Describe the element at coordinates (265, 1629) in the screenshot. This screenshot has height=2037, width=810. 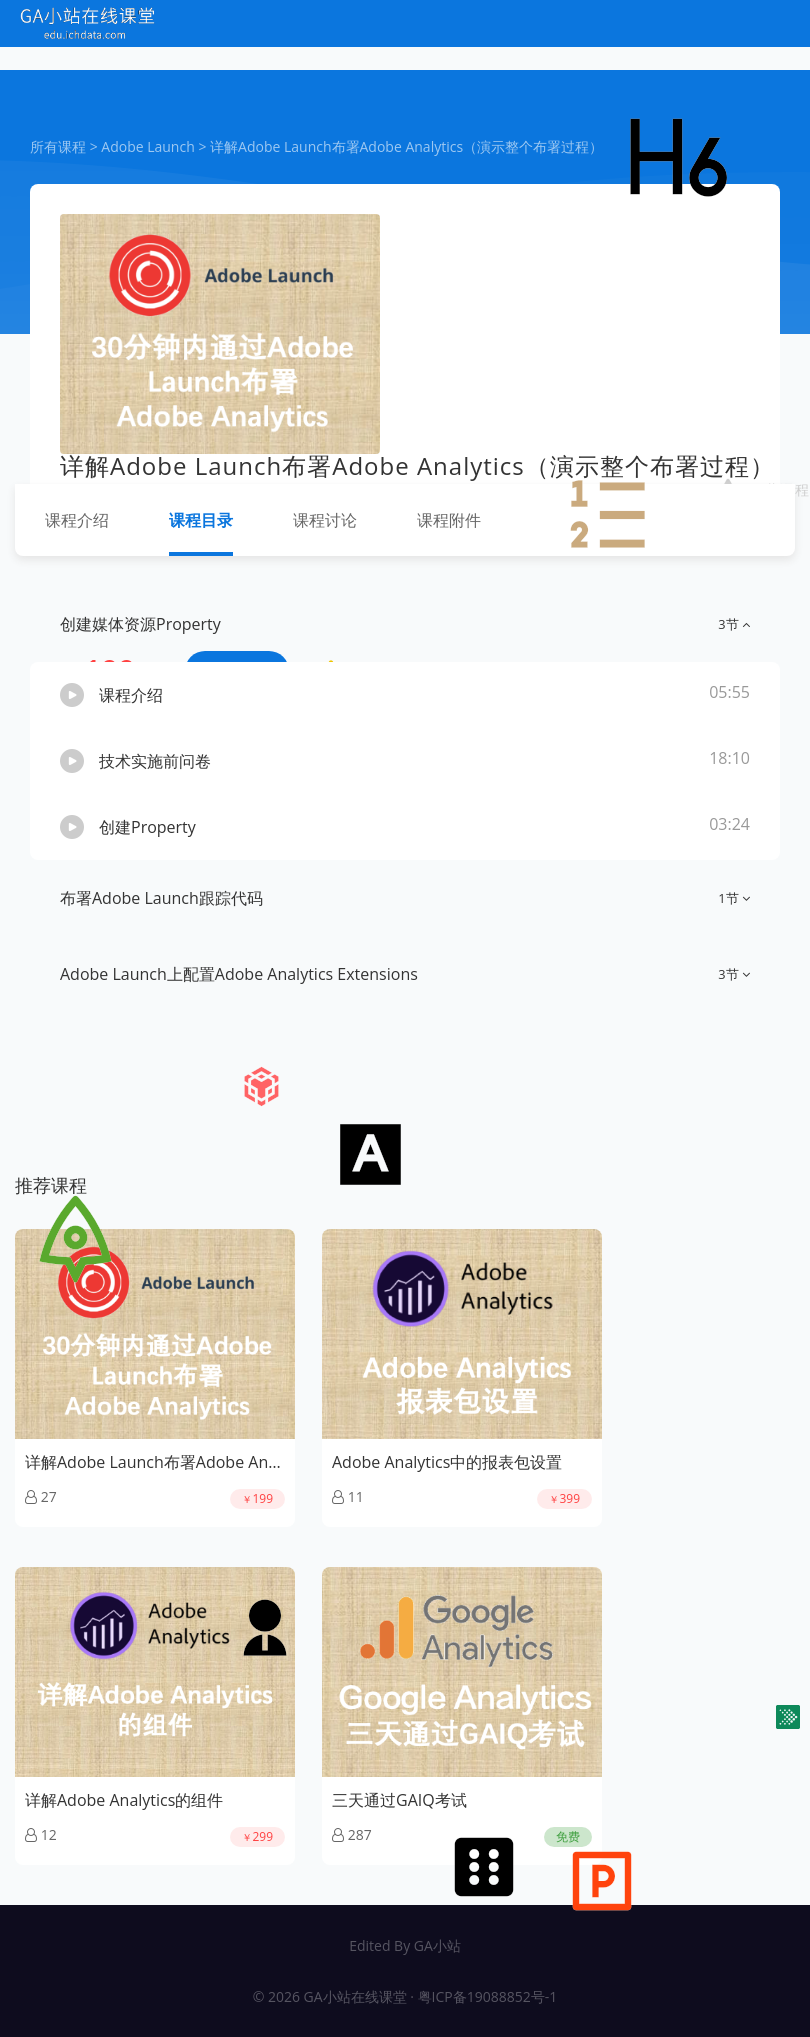
I see `view your profile` at that location.